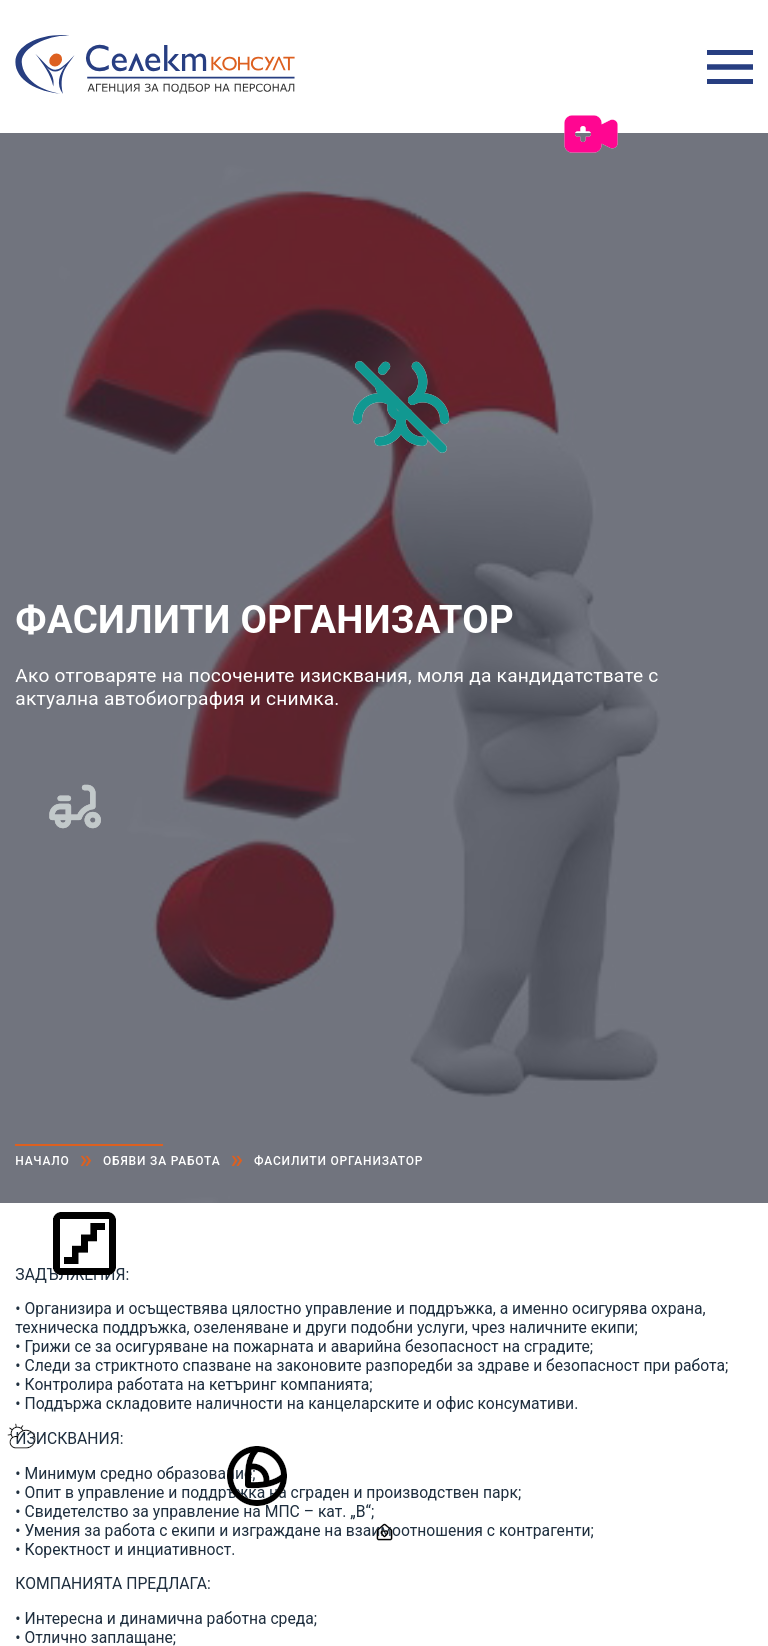 This screenshot has width=768, height=1646. I want to click on view current weather conditions, so click(21, 1436).